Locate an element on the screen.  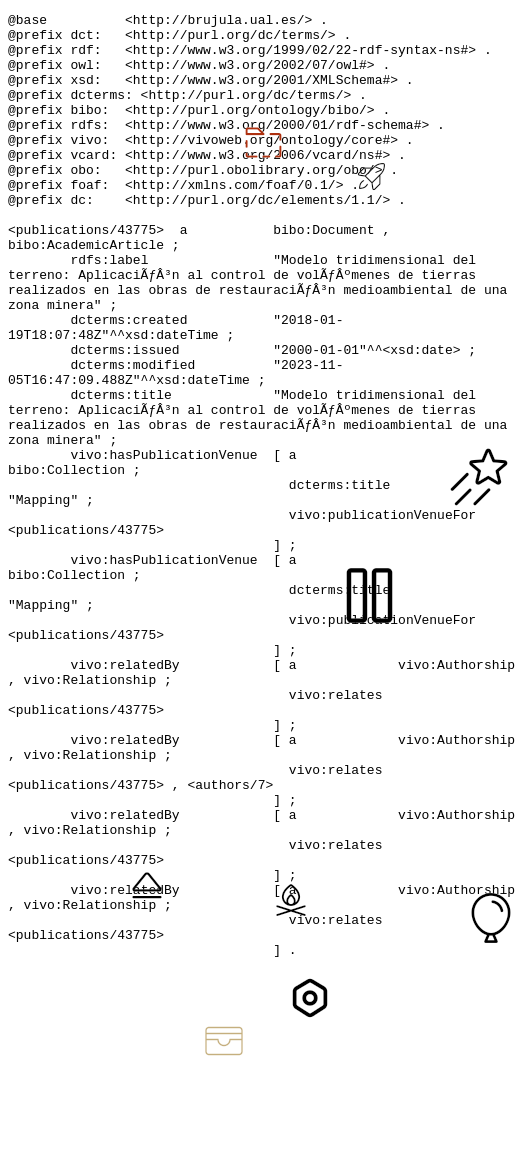
add to favorites or wishlist is located at coordinates (479, 477).